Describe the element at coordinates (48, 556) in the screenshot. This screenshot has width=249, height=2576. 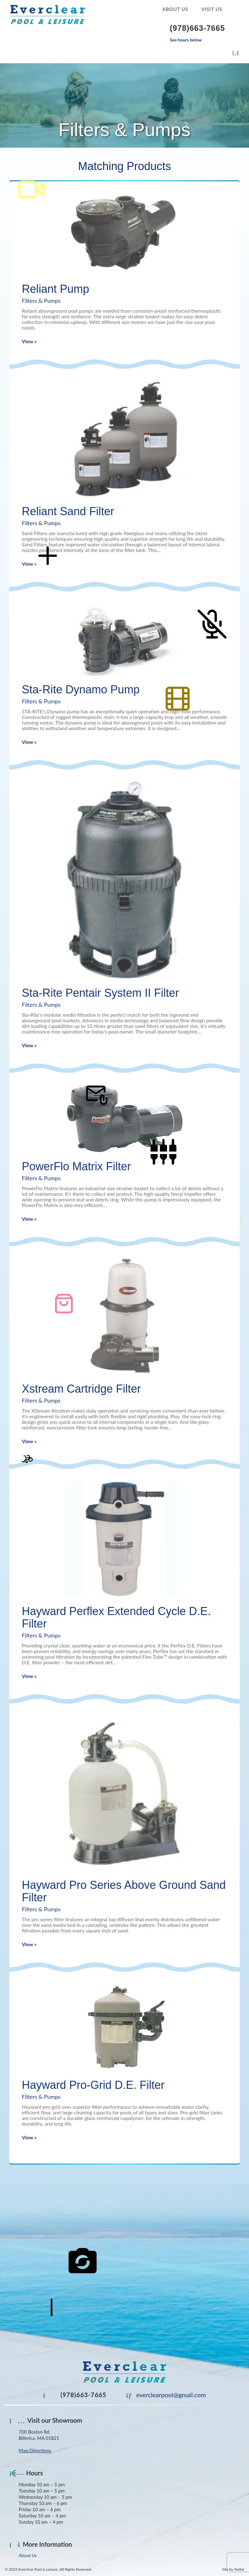
I see `add a new item` at that location.